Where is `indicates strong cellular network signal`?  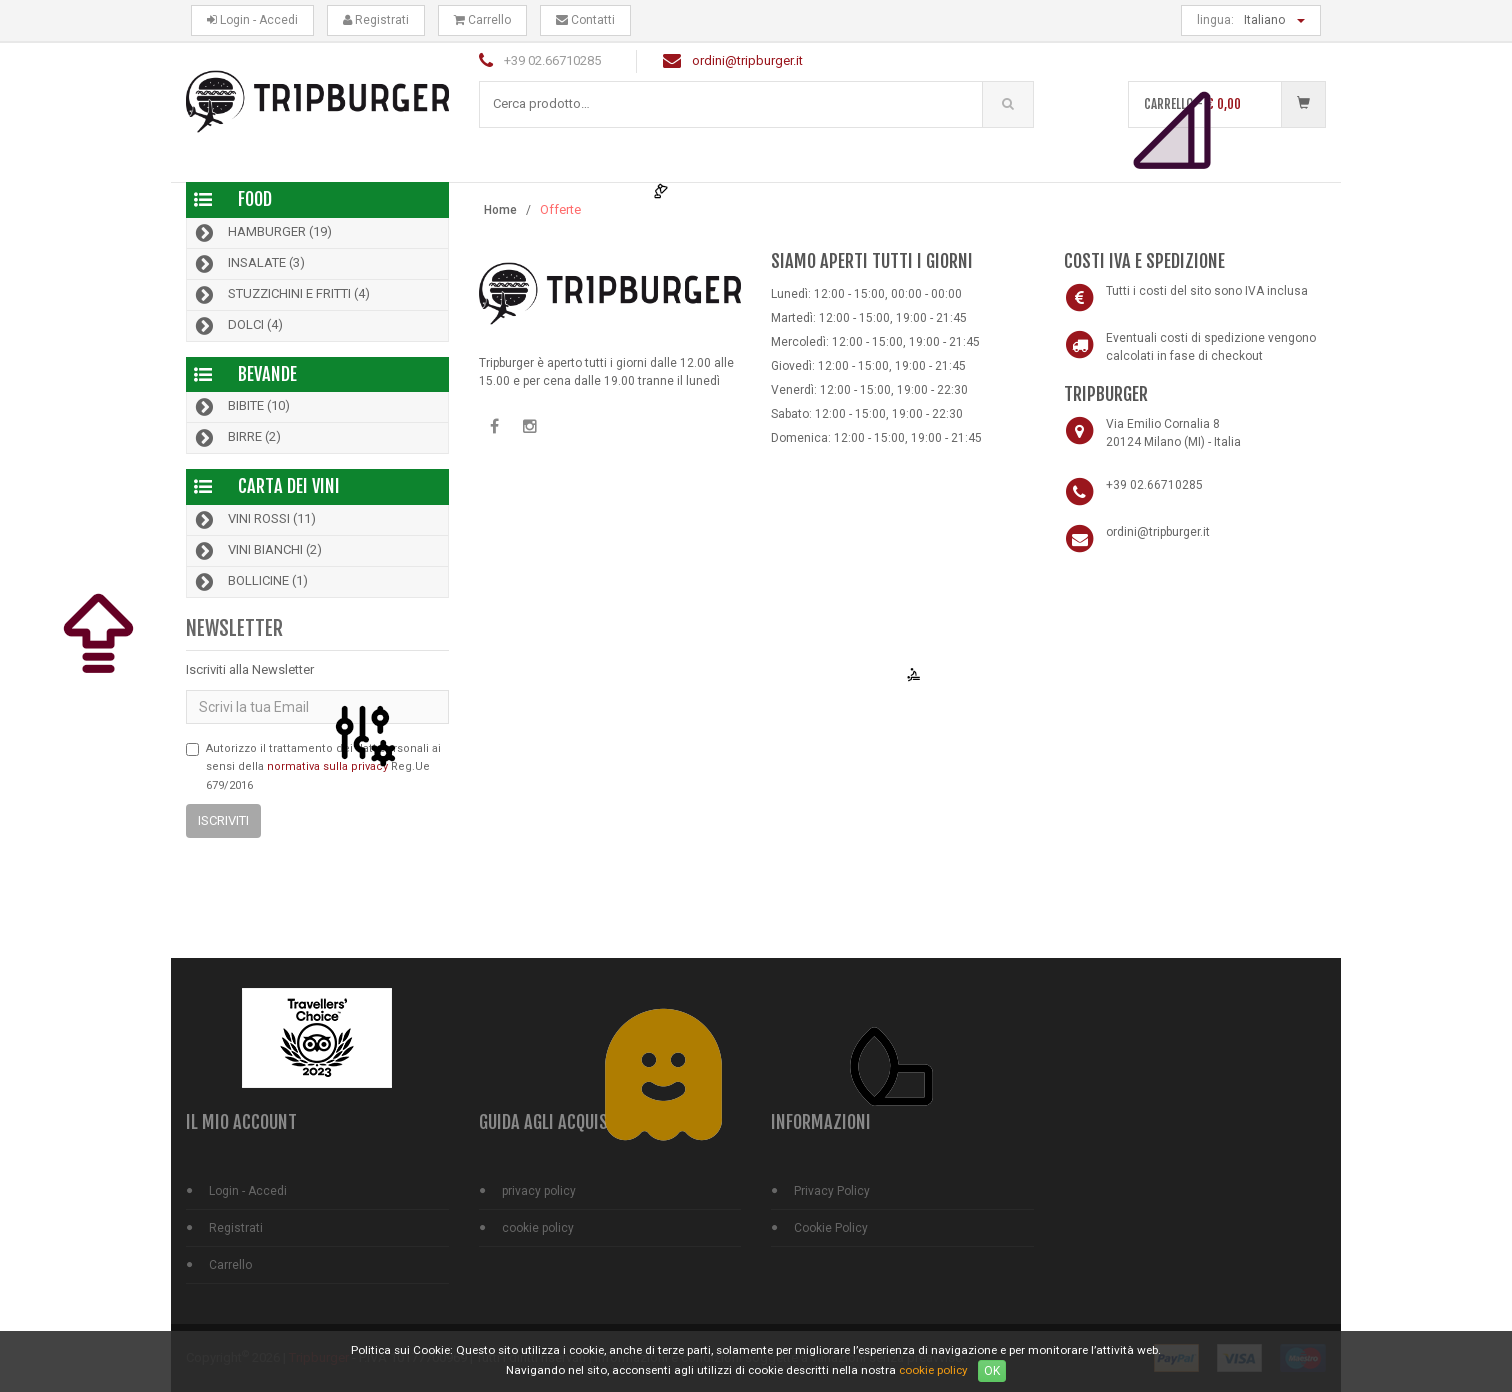 indicates strong cellular network signal is located at coordinates (1178, 133).